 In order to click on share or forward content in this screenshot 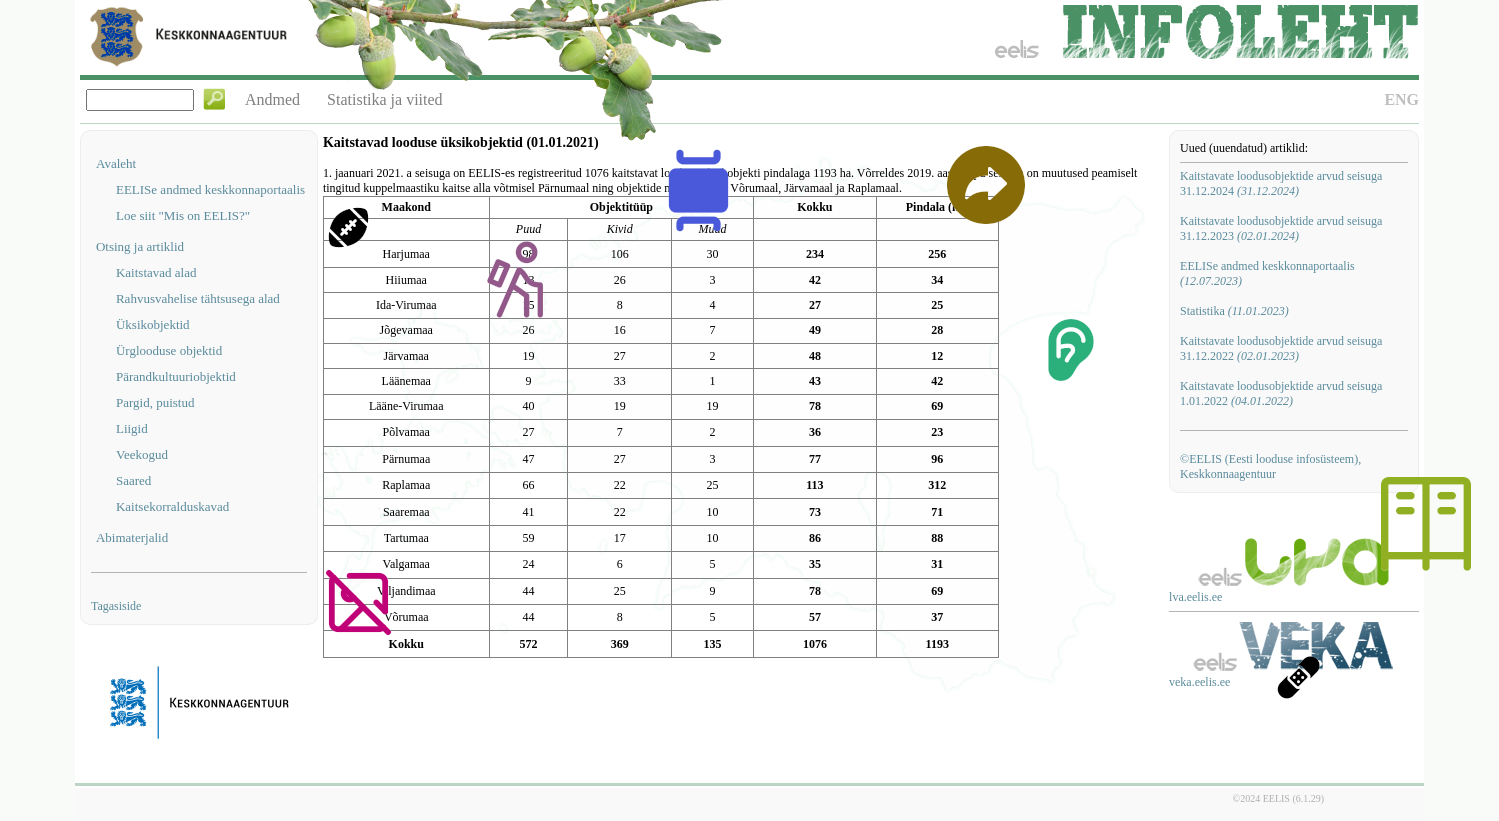, I will do `click(986, 185)`.